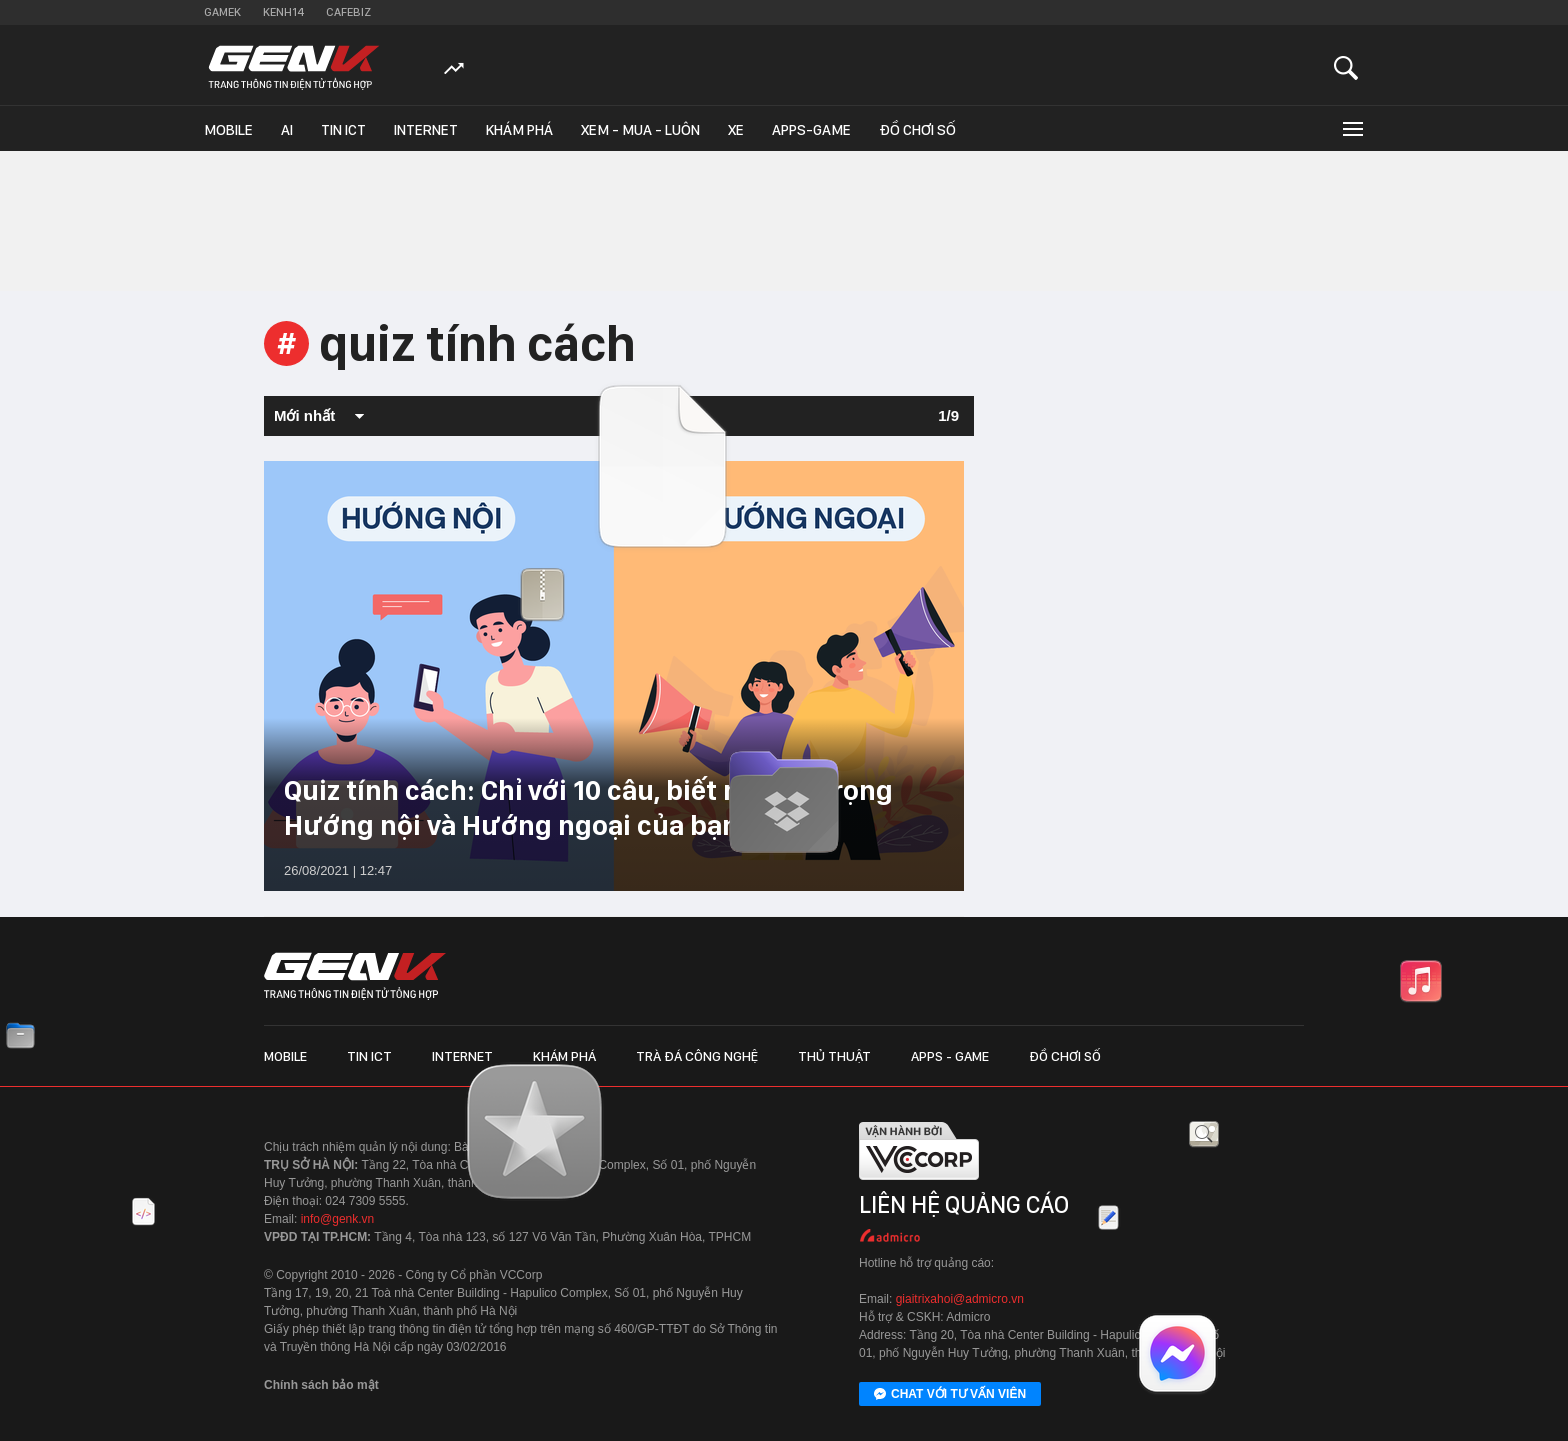  Describe the element at coordinates (542, 594) in the screenshot. I see `open archive manager application` at that location.